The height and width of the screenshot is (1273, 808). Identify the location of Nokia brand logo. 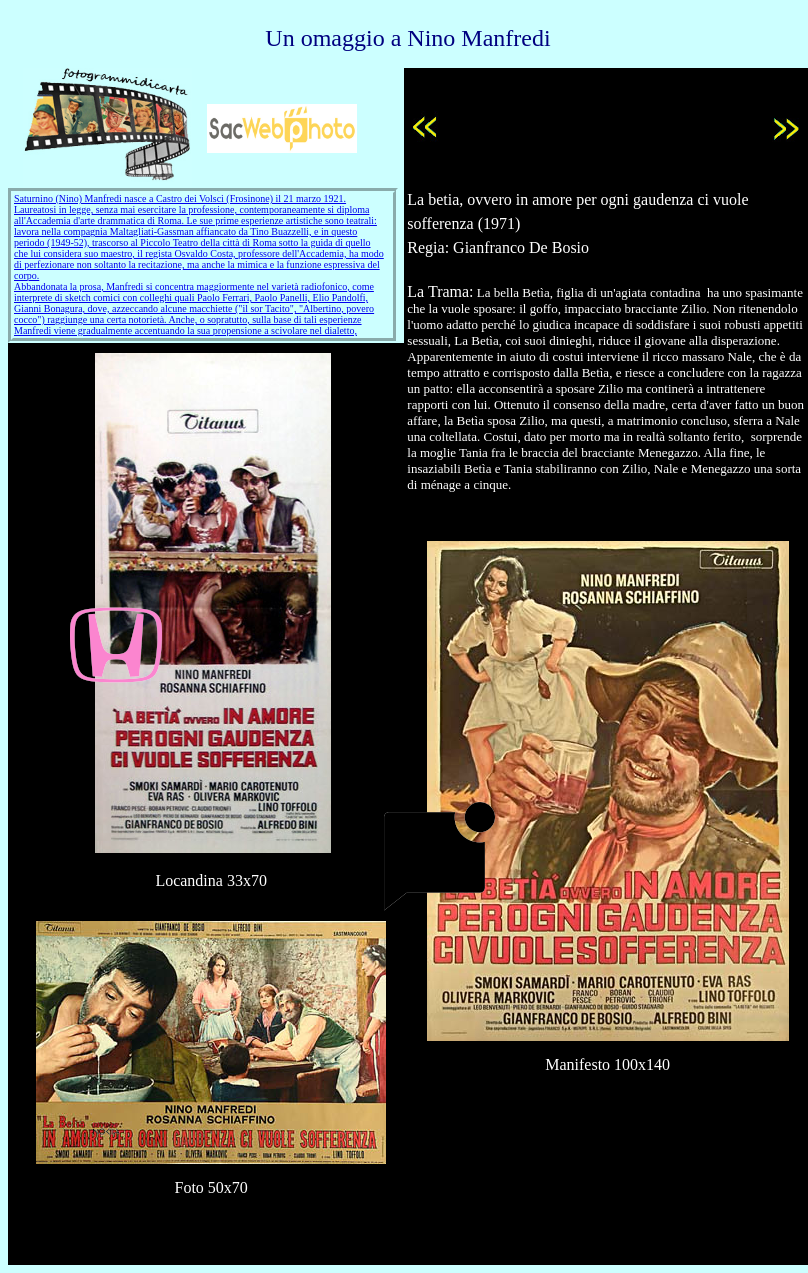
(106, 1131).